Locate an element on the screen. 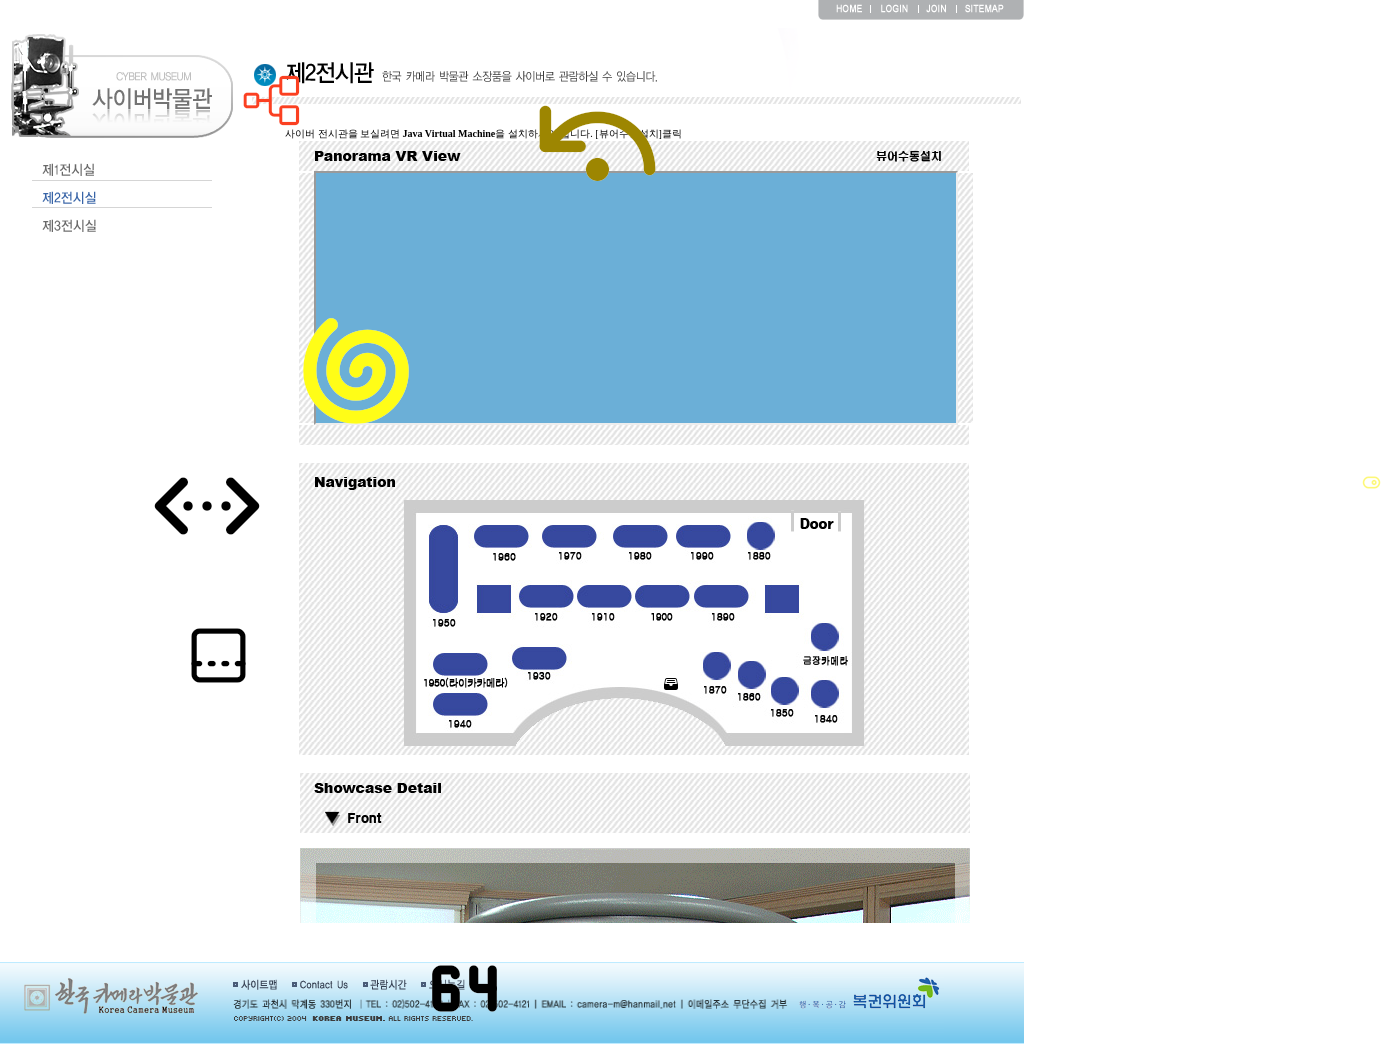 Image resolution: width=1393 pixels, height=1047 pixels. view inbox or received files is located at coordinates (671, 684).